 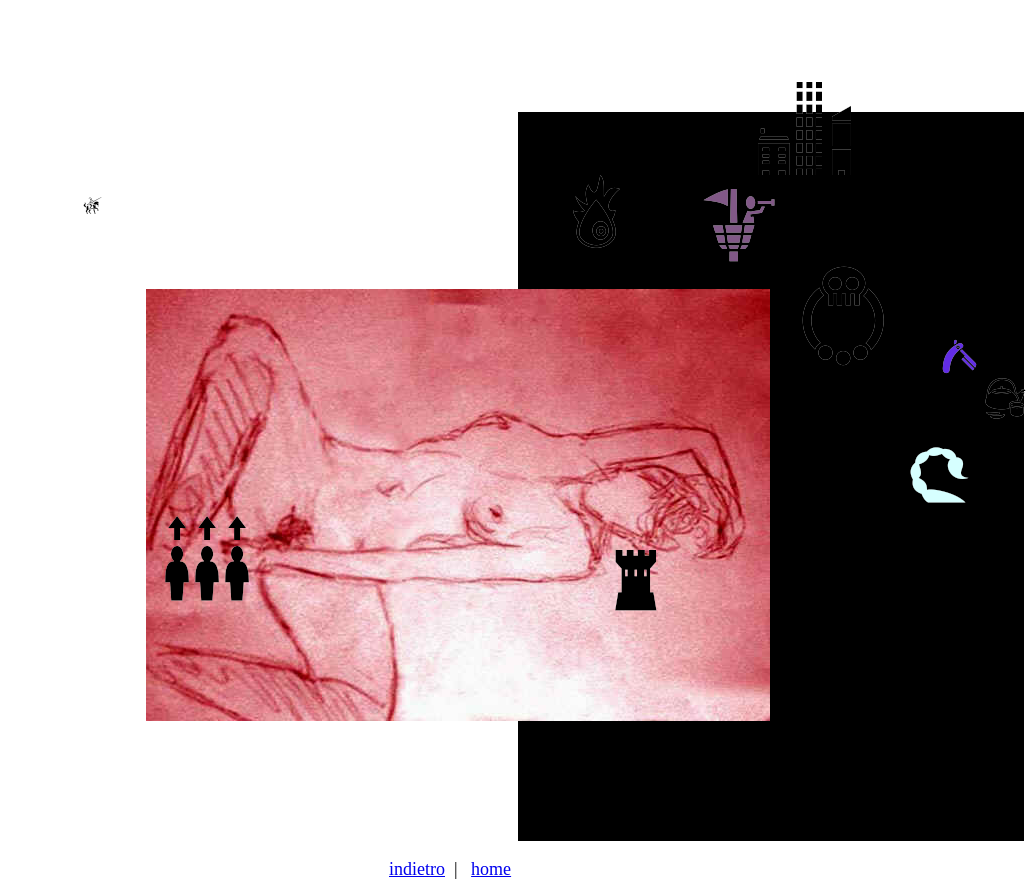 I want to click on upgrade your team or group members, so click(x=207, y=558).